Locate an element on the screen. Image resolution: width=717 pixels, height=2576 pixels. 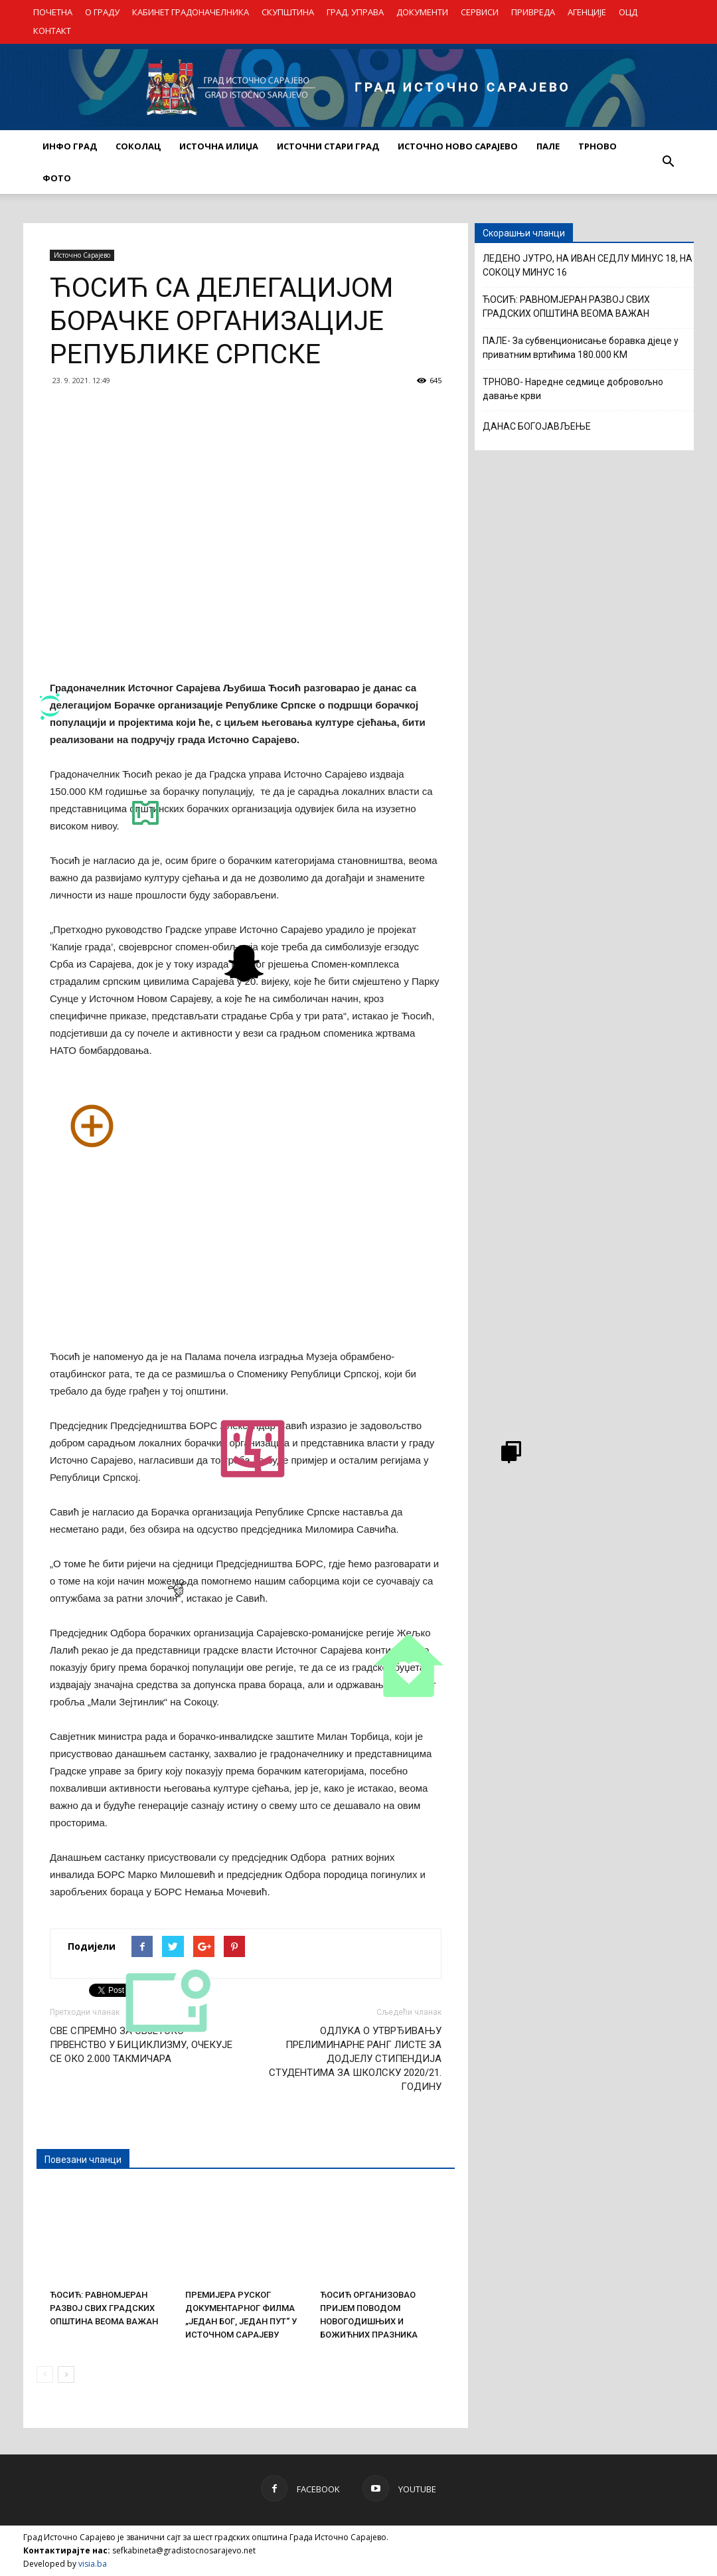
open Jupyter notebook environment is located at coordinates (50, 707).